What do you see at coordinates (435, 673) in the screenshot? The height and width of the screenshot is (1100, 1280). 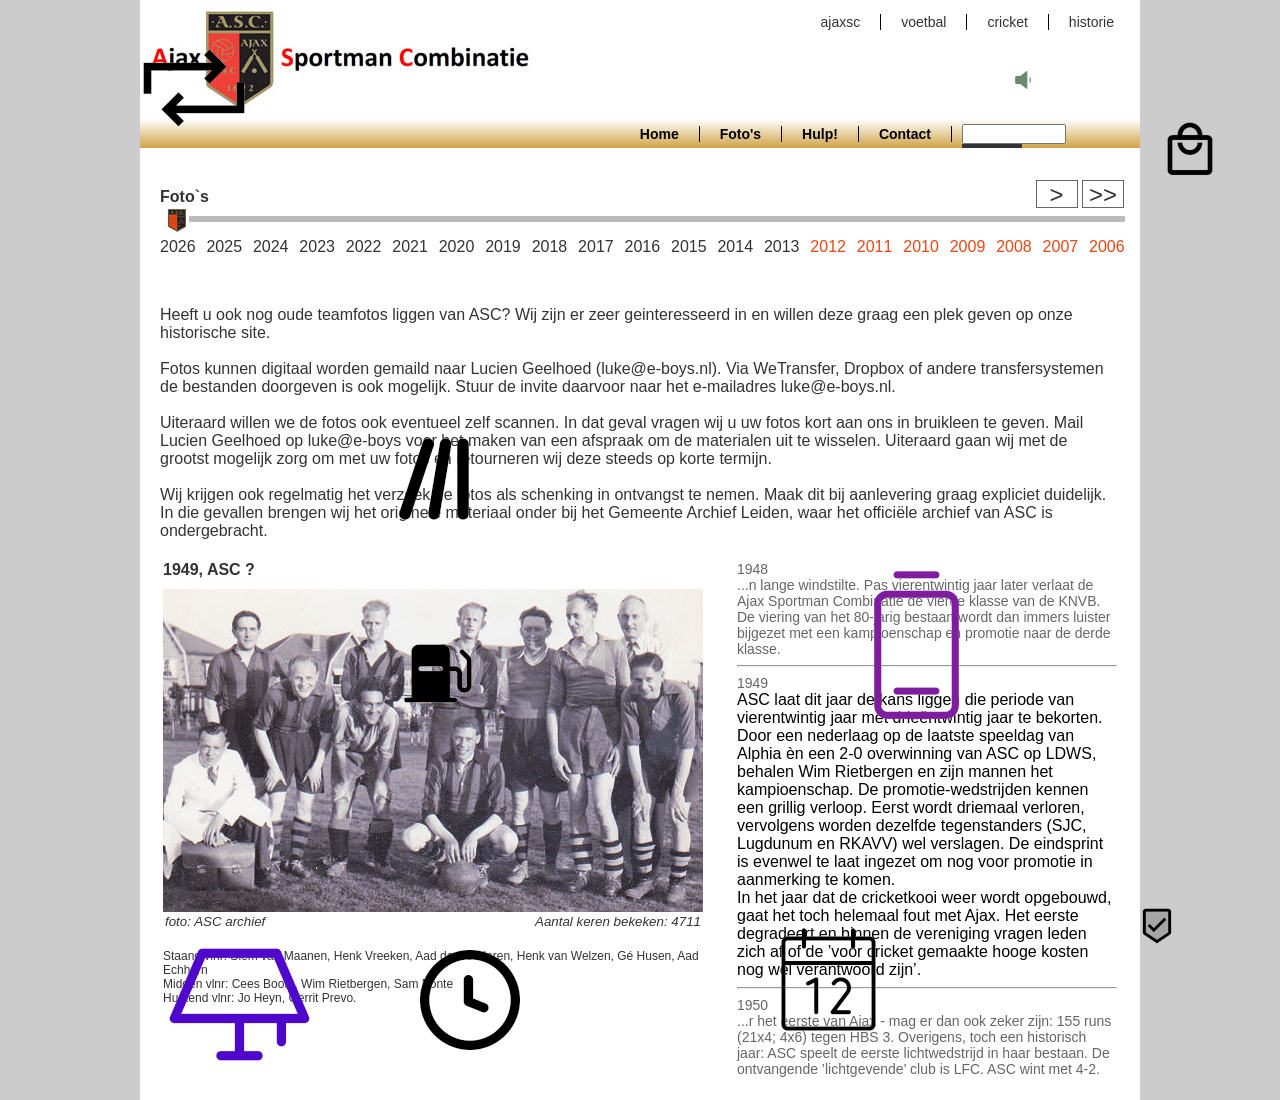 I see `find nearby gas stations` at bounding box center [435, 673].